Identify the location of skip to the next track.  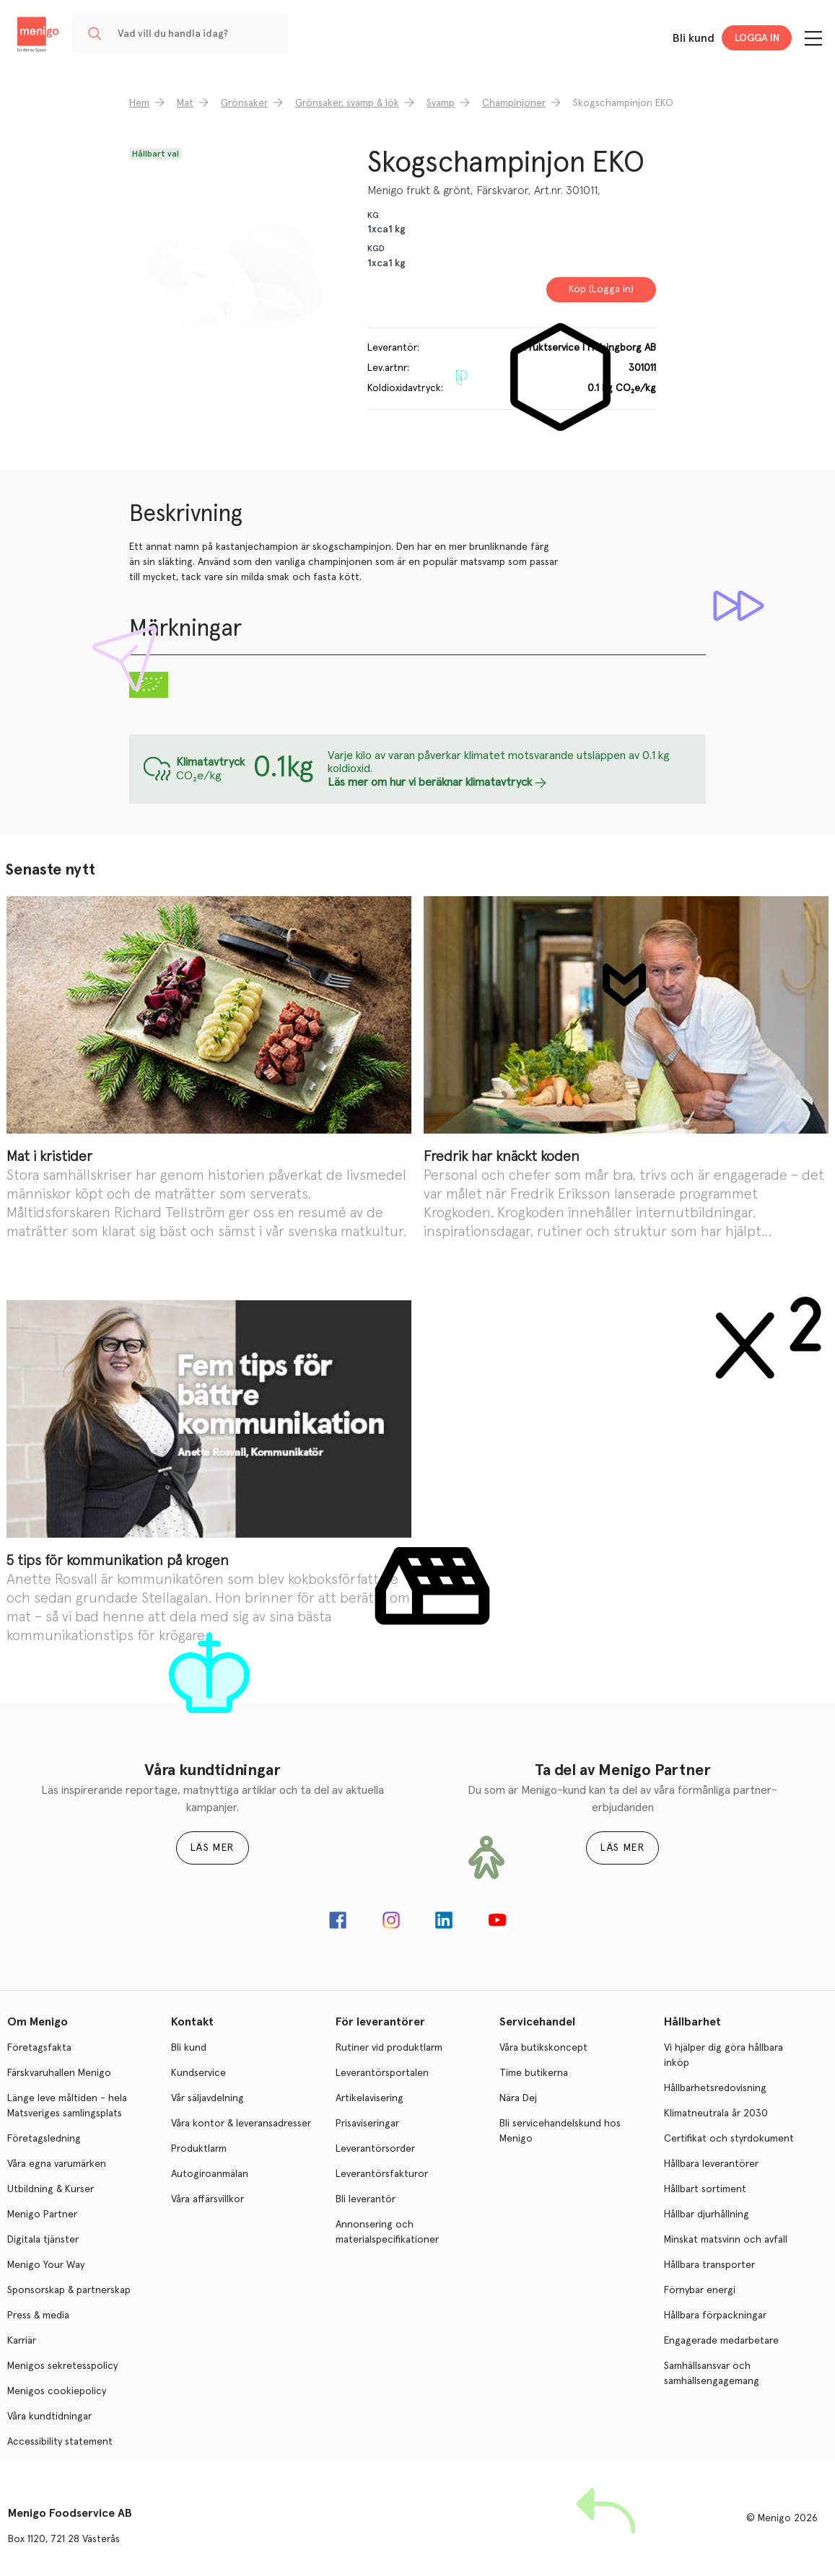
(738, 605).